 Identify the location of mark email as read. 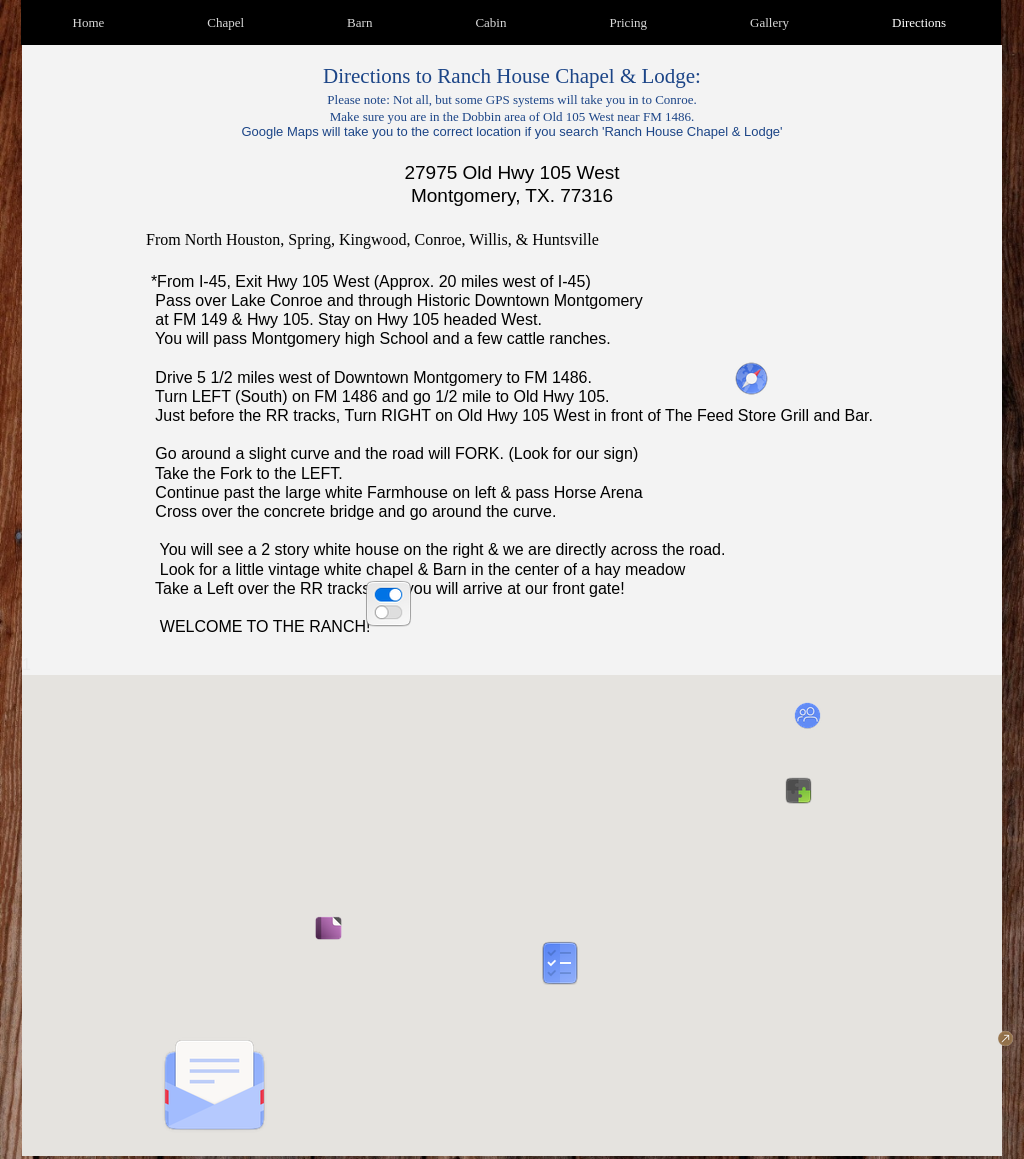
(214, 1090).